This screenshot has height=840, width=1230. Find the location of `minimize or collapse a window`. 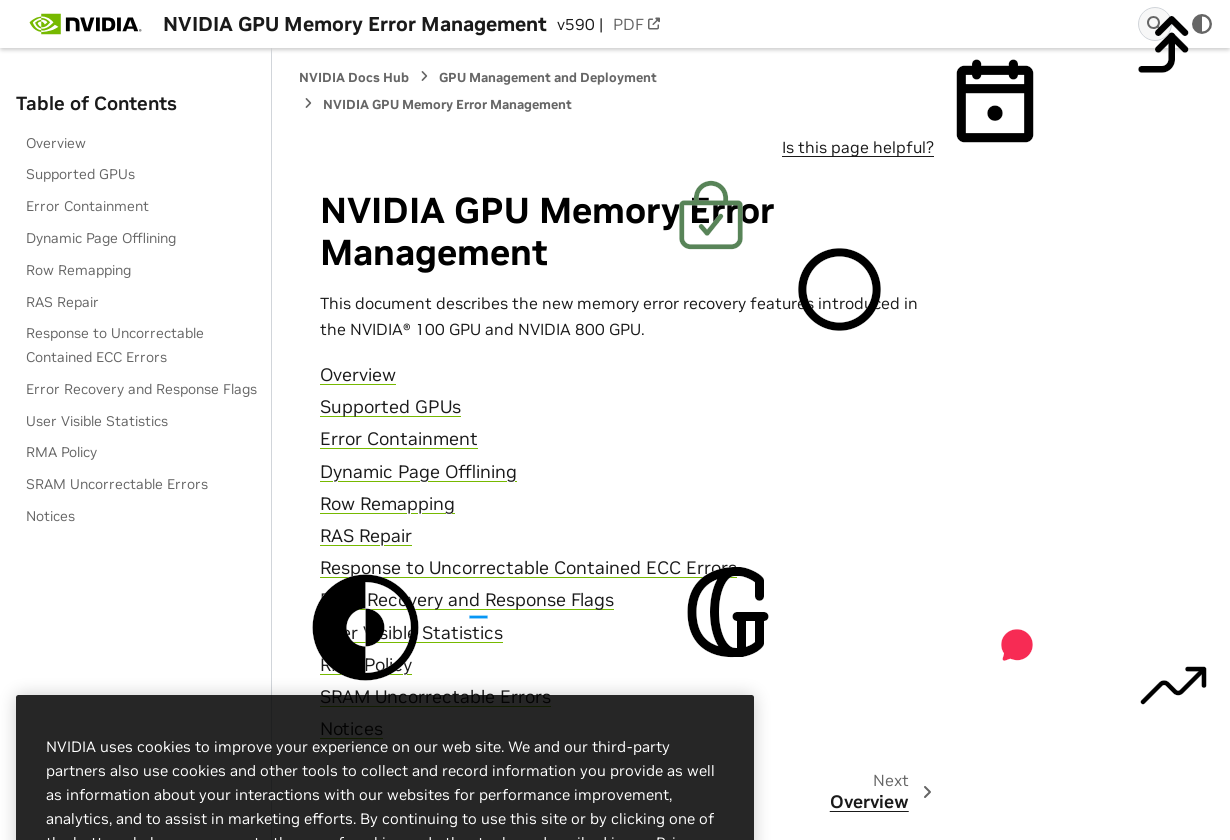

minimize or collapse a window is located at coordinates (478, 615).